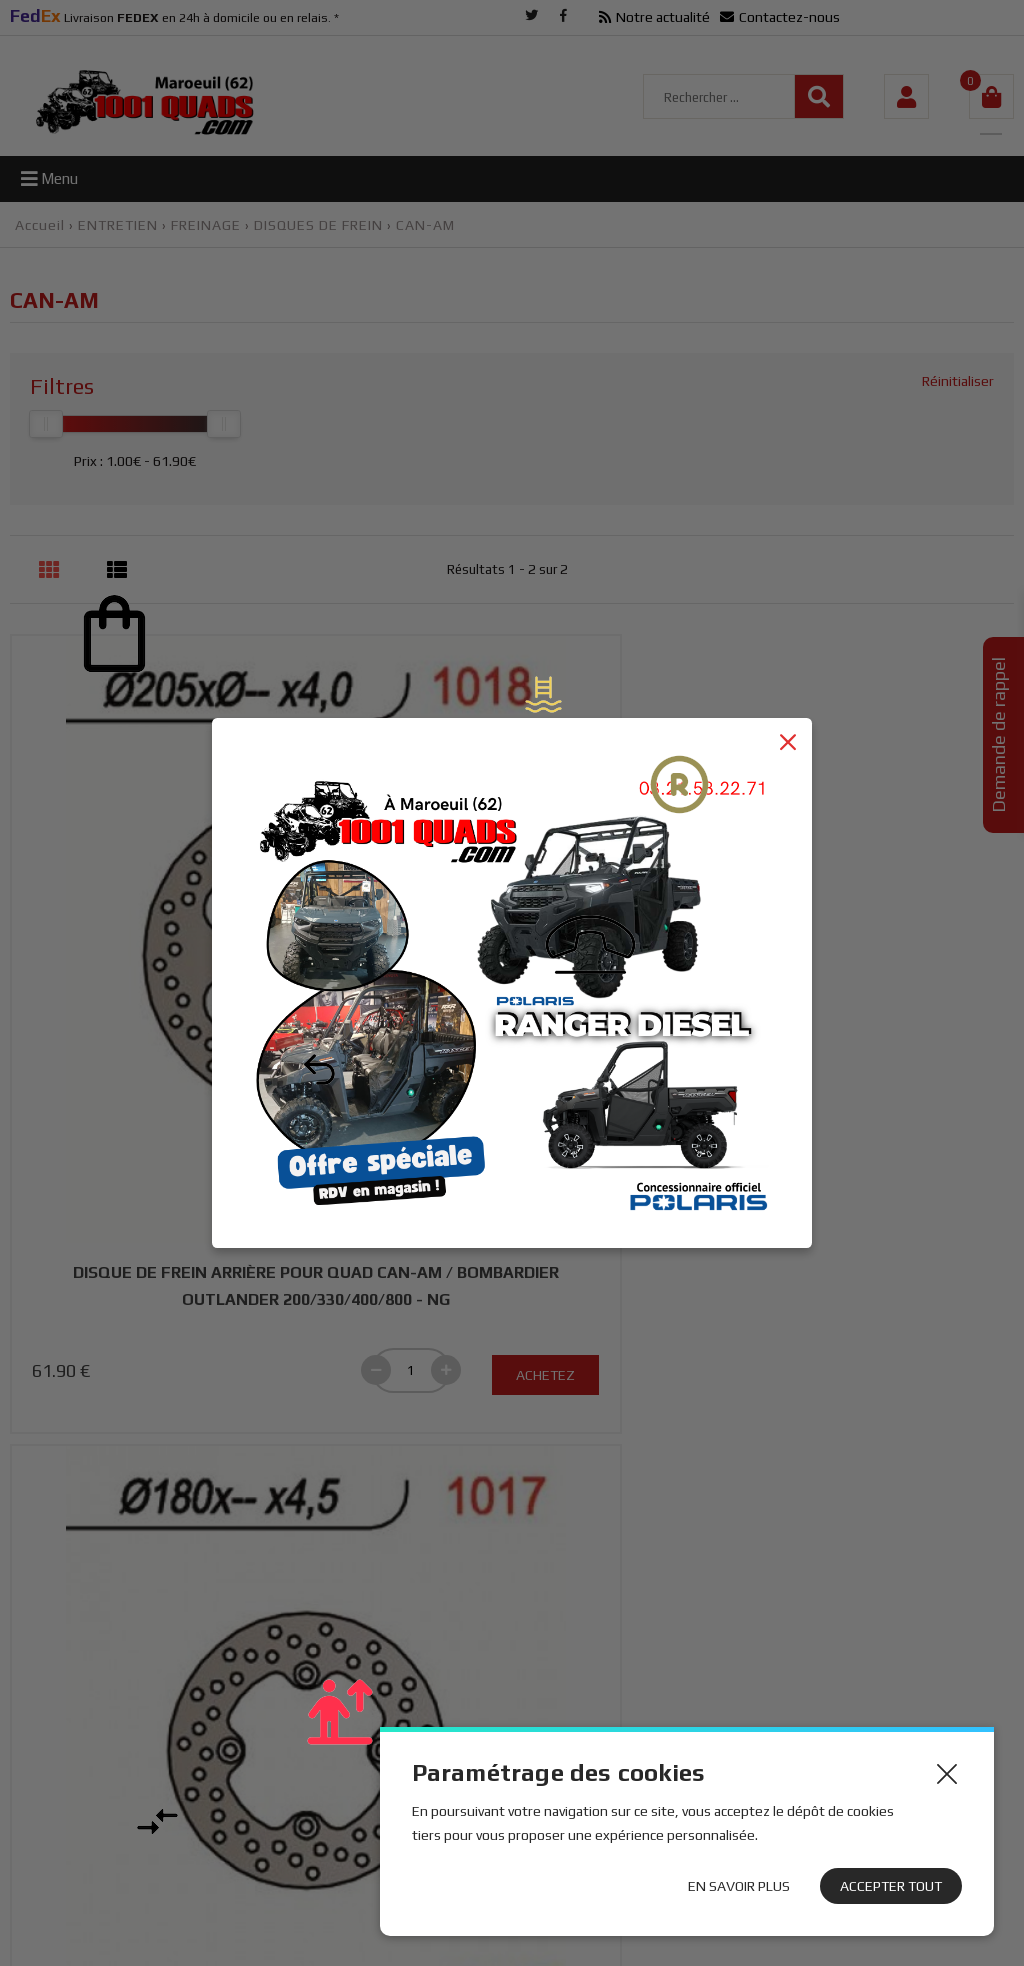 This screenshot has height=1966, width=1024. I want to click on upload user profile or data, so click(340, 1712).